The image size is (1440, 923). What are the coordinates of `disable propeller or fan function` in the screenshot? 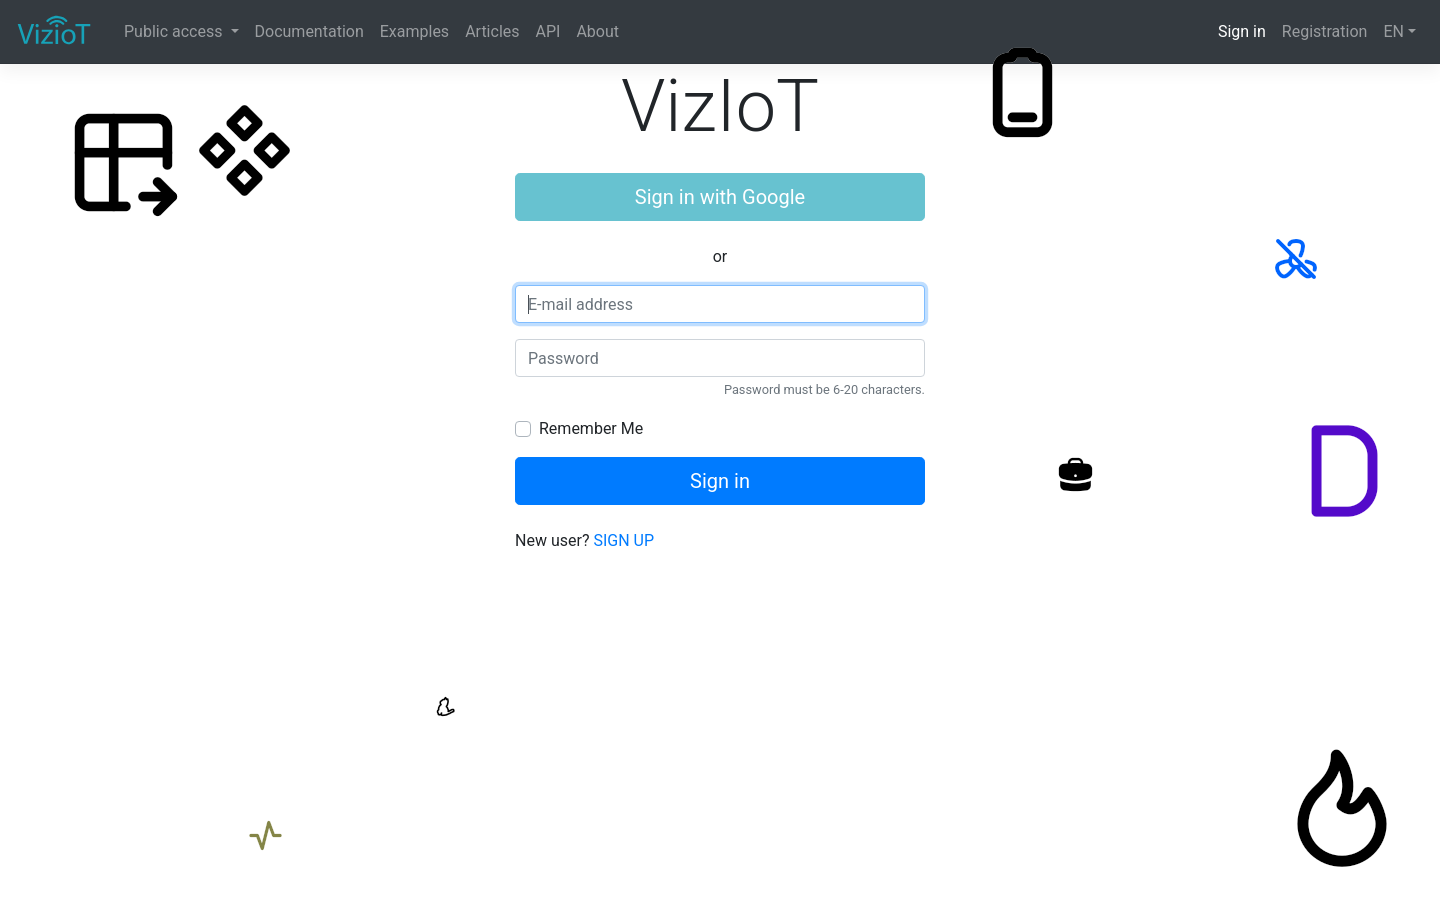 It's located at (1296, 259).